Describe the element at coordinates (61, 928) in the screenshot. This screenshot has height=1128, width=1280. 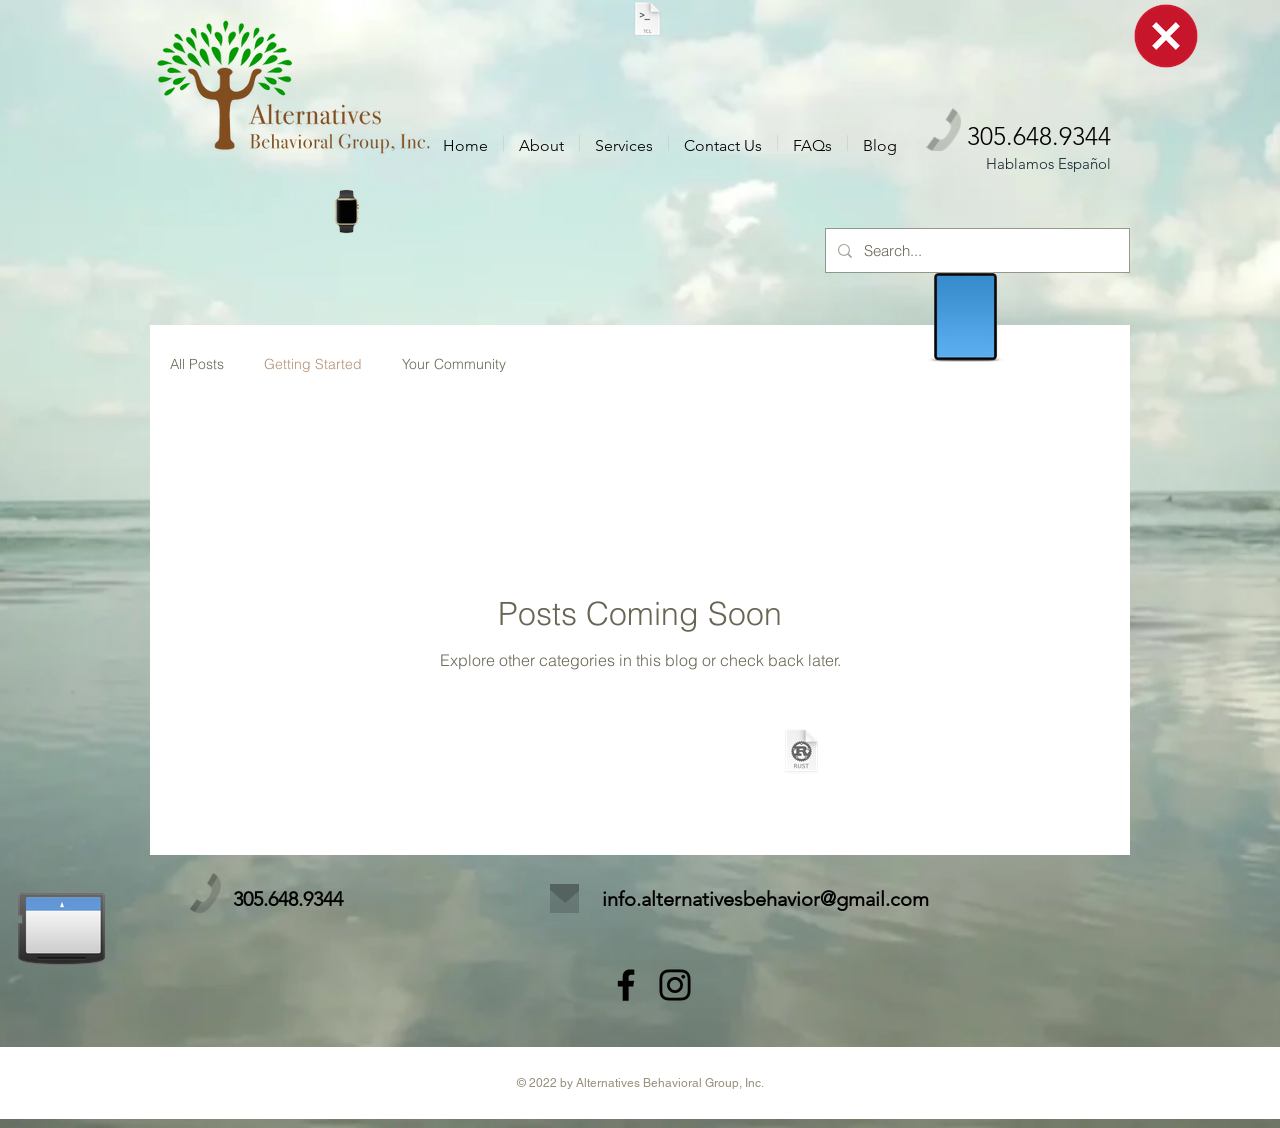
I see `open adobe xd application` at that location.